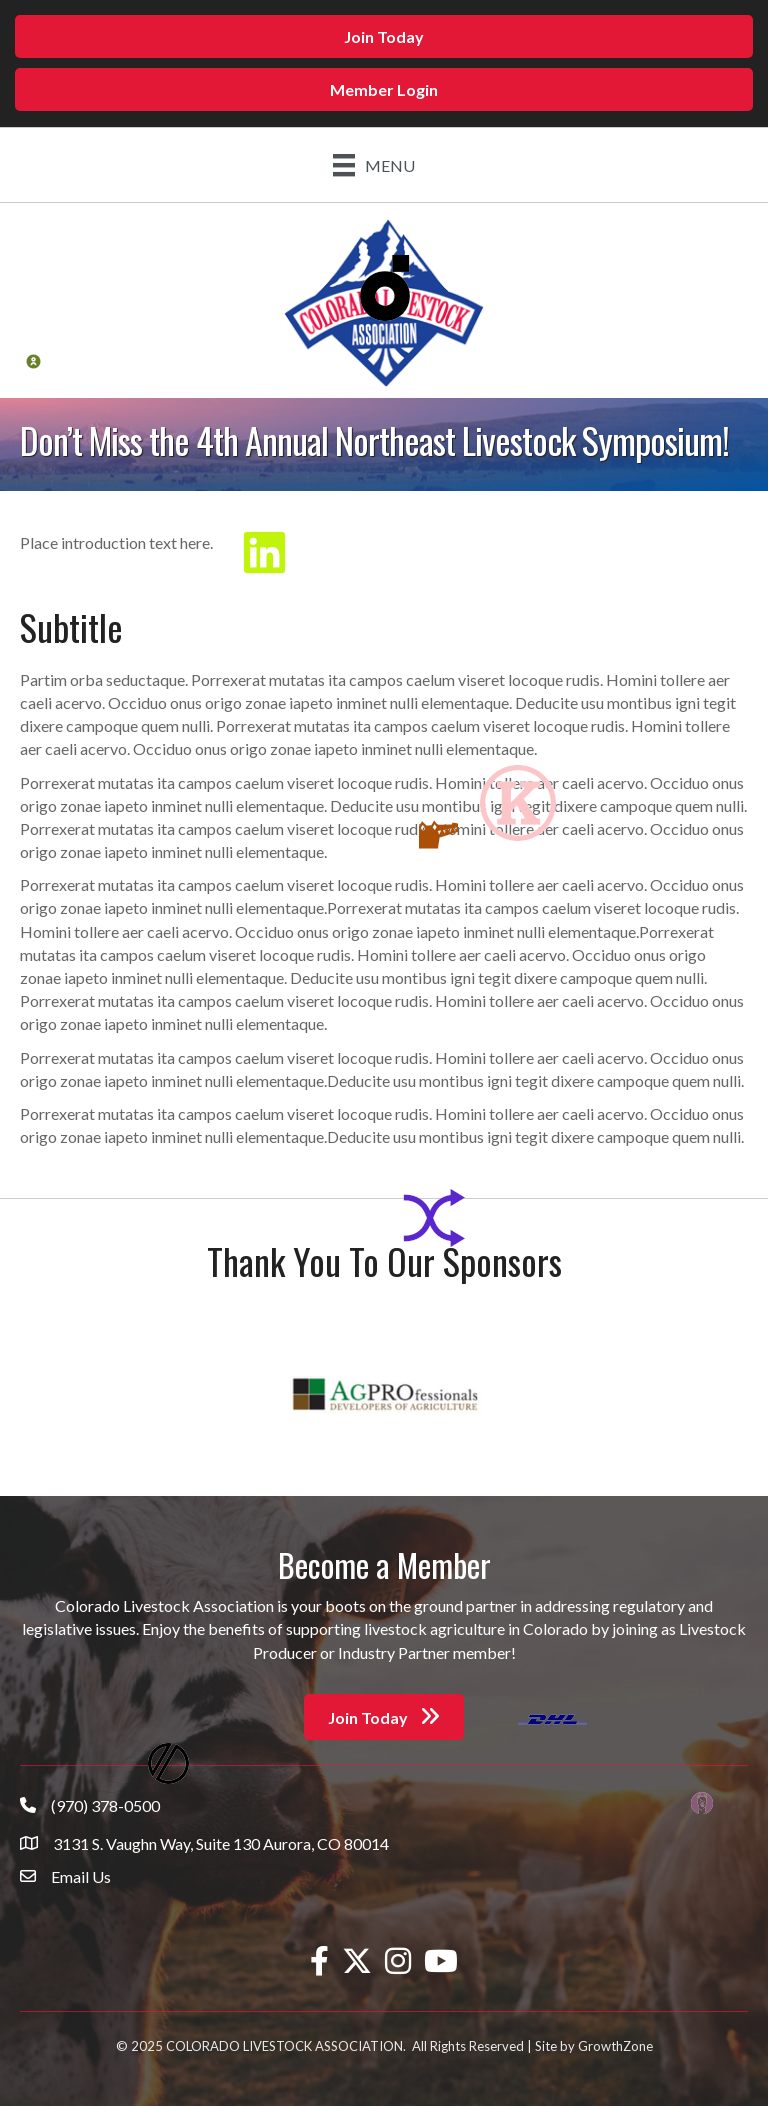  What do you see at coordinates (33, 361) in the screenshot?
I see `access your account or profile` at bounding box center [33, 361].